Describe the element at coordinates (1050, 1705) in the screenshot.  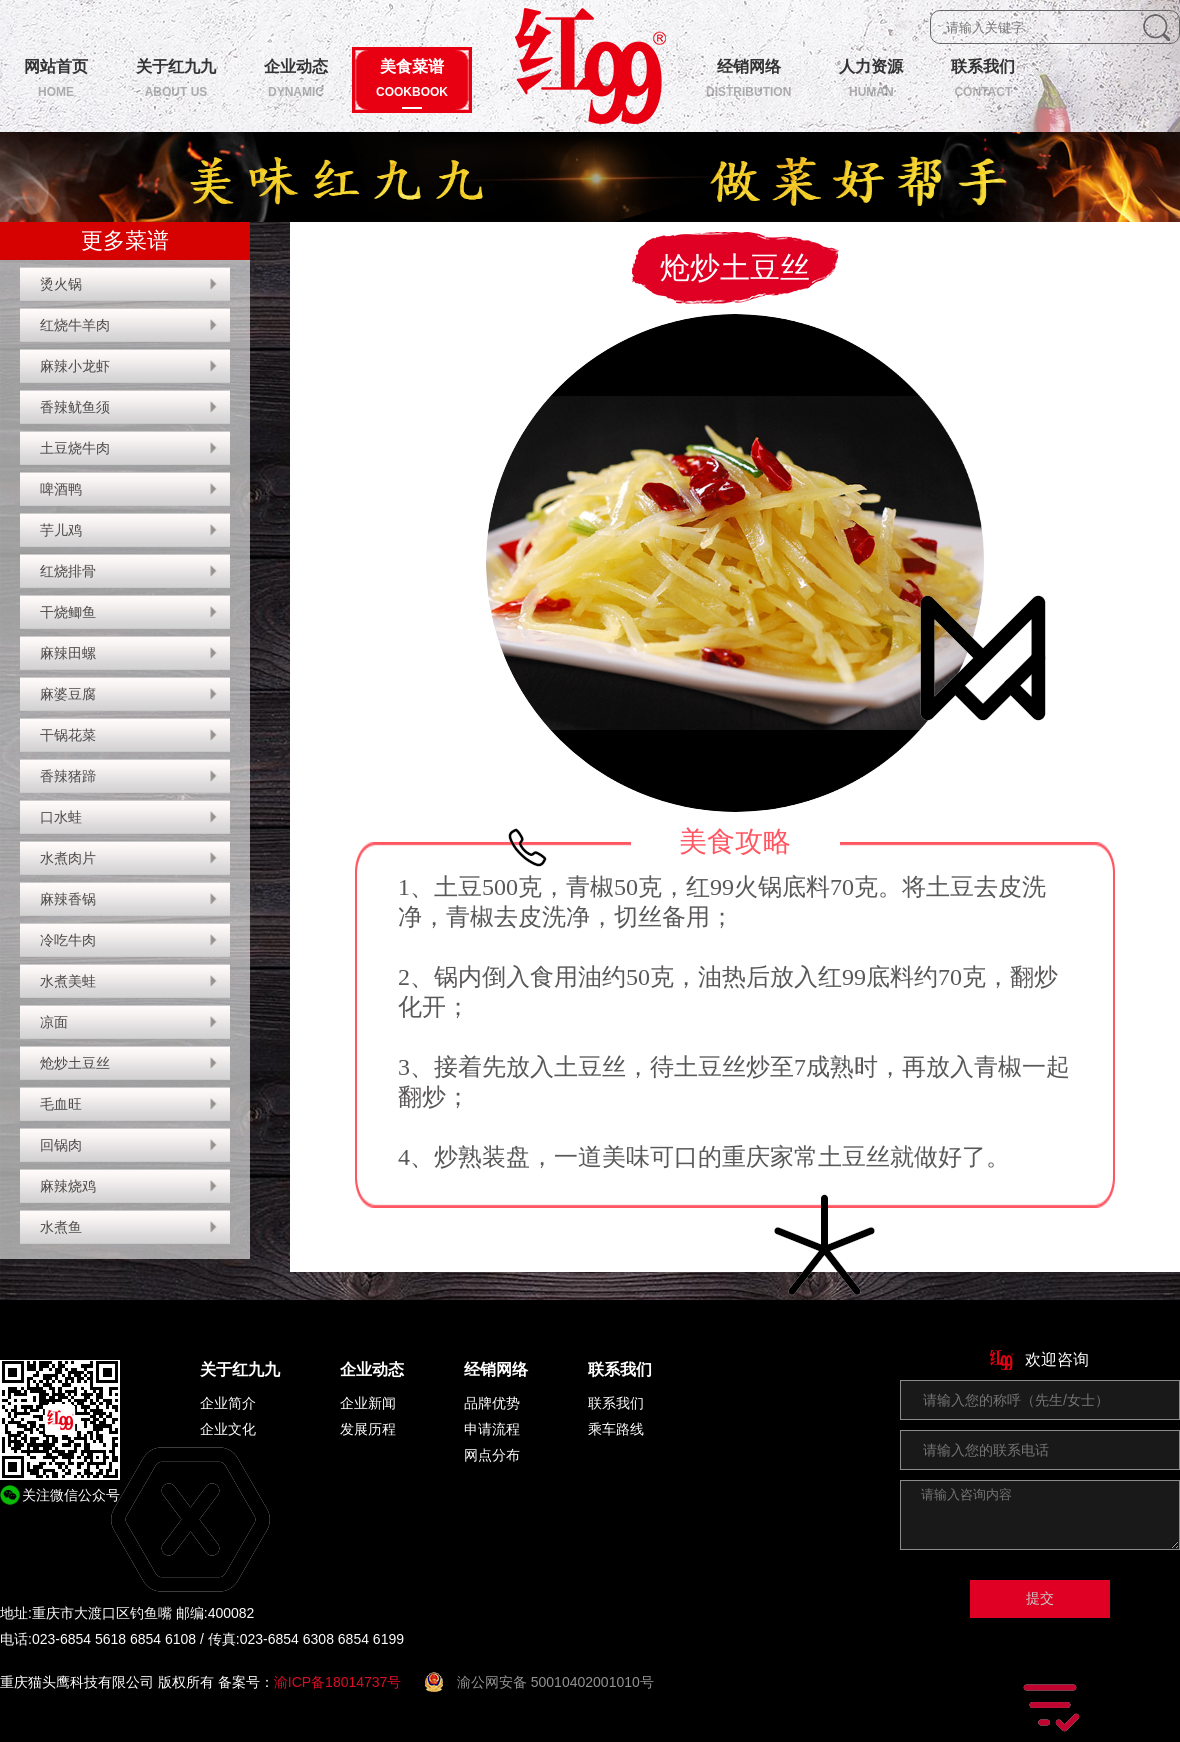
I see `filter applied successfully` at that location.